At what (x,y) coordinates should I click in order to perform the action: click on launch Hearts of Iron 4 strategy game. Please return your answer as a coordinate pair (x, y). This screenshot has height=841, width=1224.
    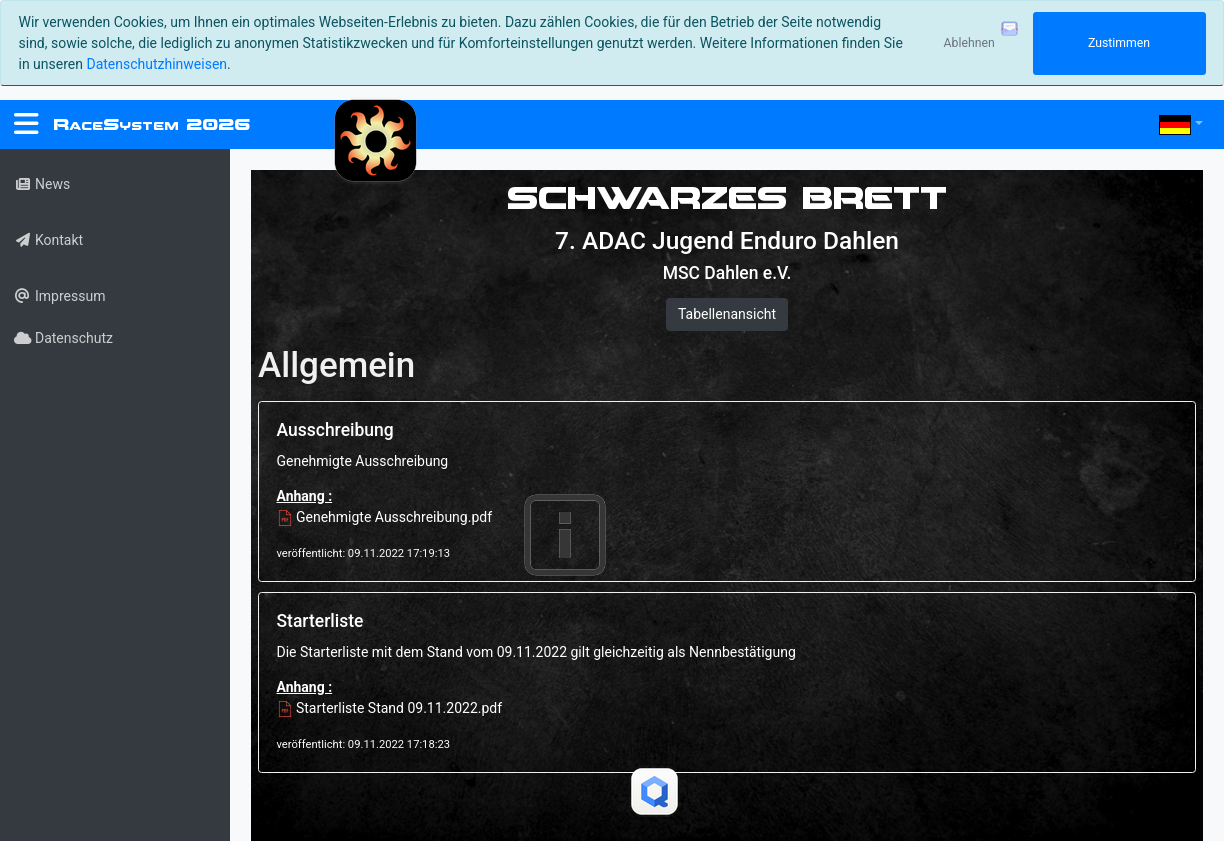
    Looking at the image, I should click on (375, 140).